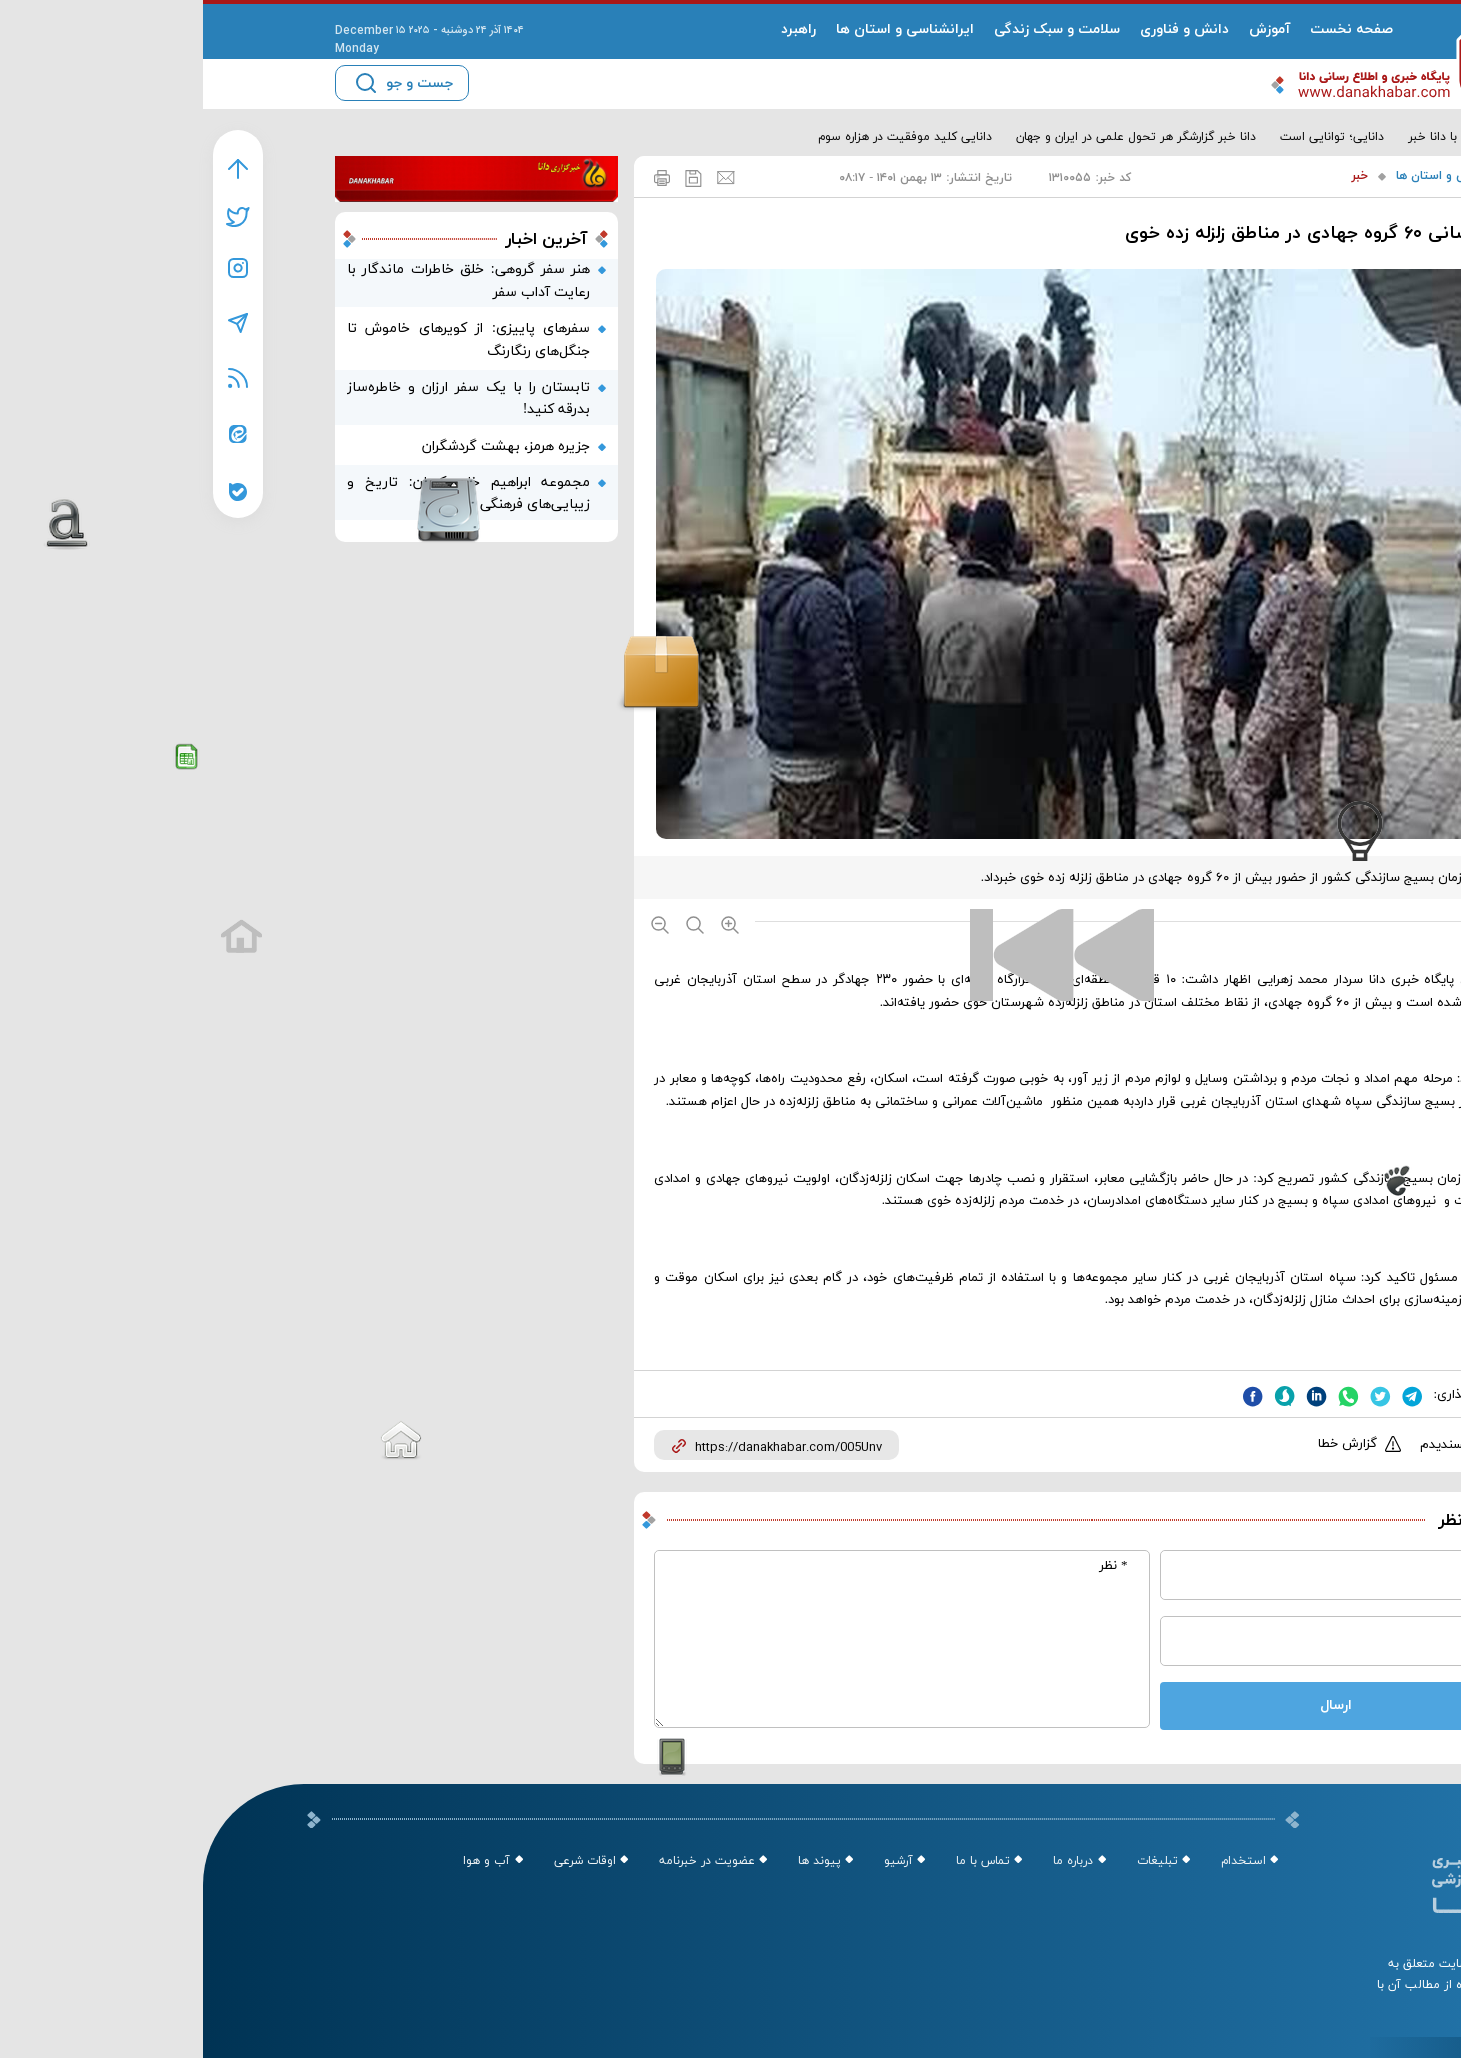 The width and height of the screenshot is (1461, 2058). I want to click on apply underline formatting to selected text, so click(66, 523).